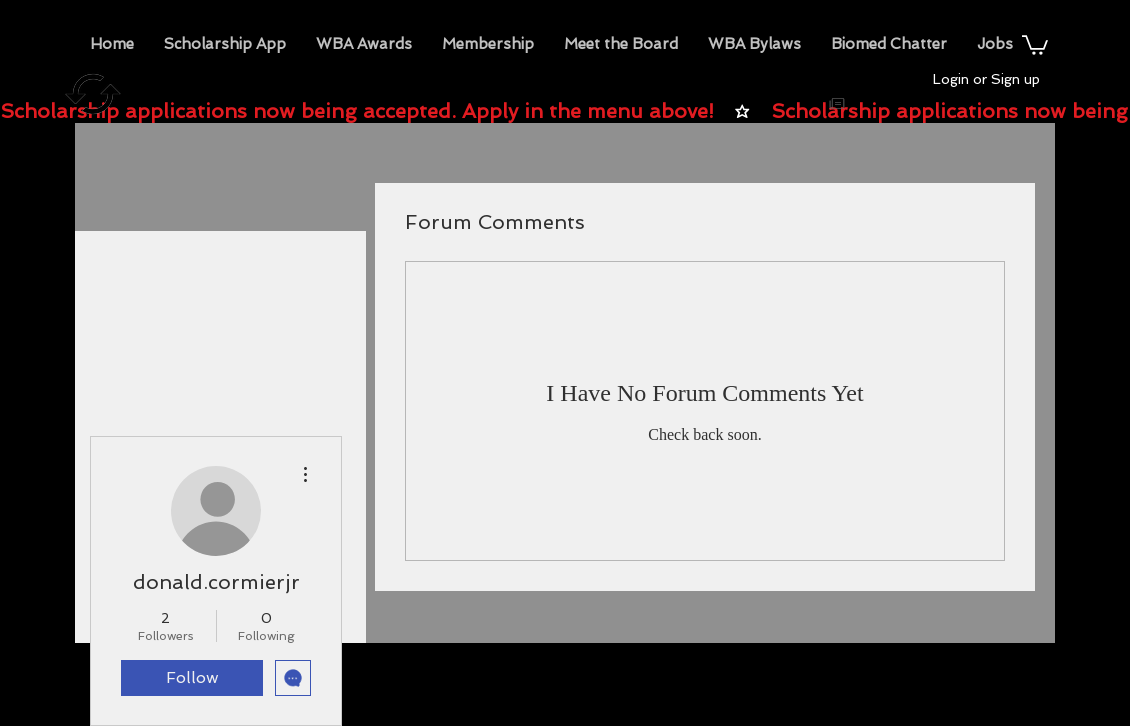 This screenshot has width=1130, height=726. I want to click on view news or articles, so click(837, 103).